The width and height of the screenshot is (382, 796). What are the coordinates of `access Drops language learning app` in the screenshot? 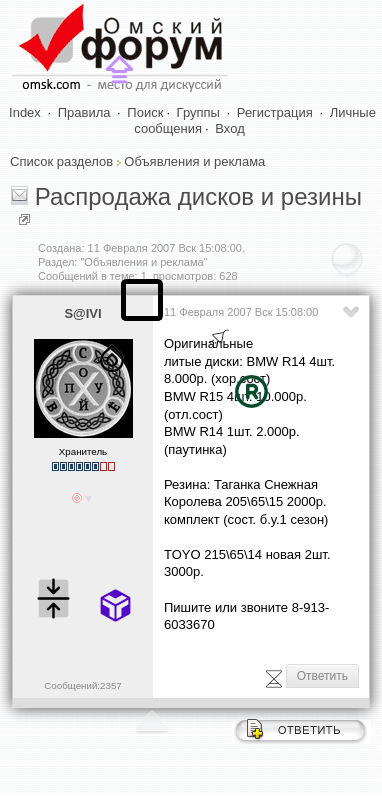 It's located at (112, 359).